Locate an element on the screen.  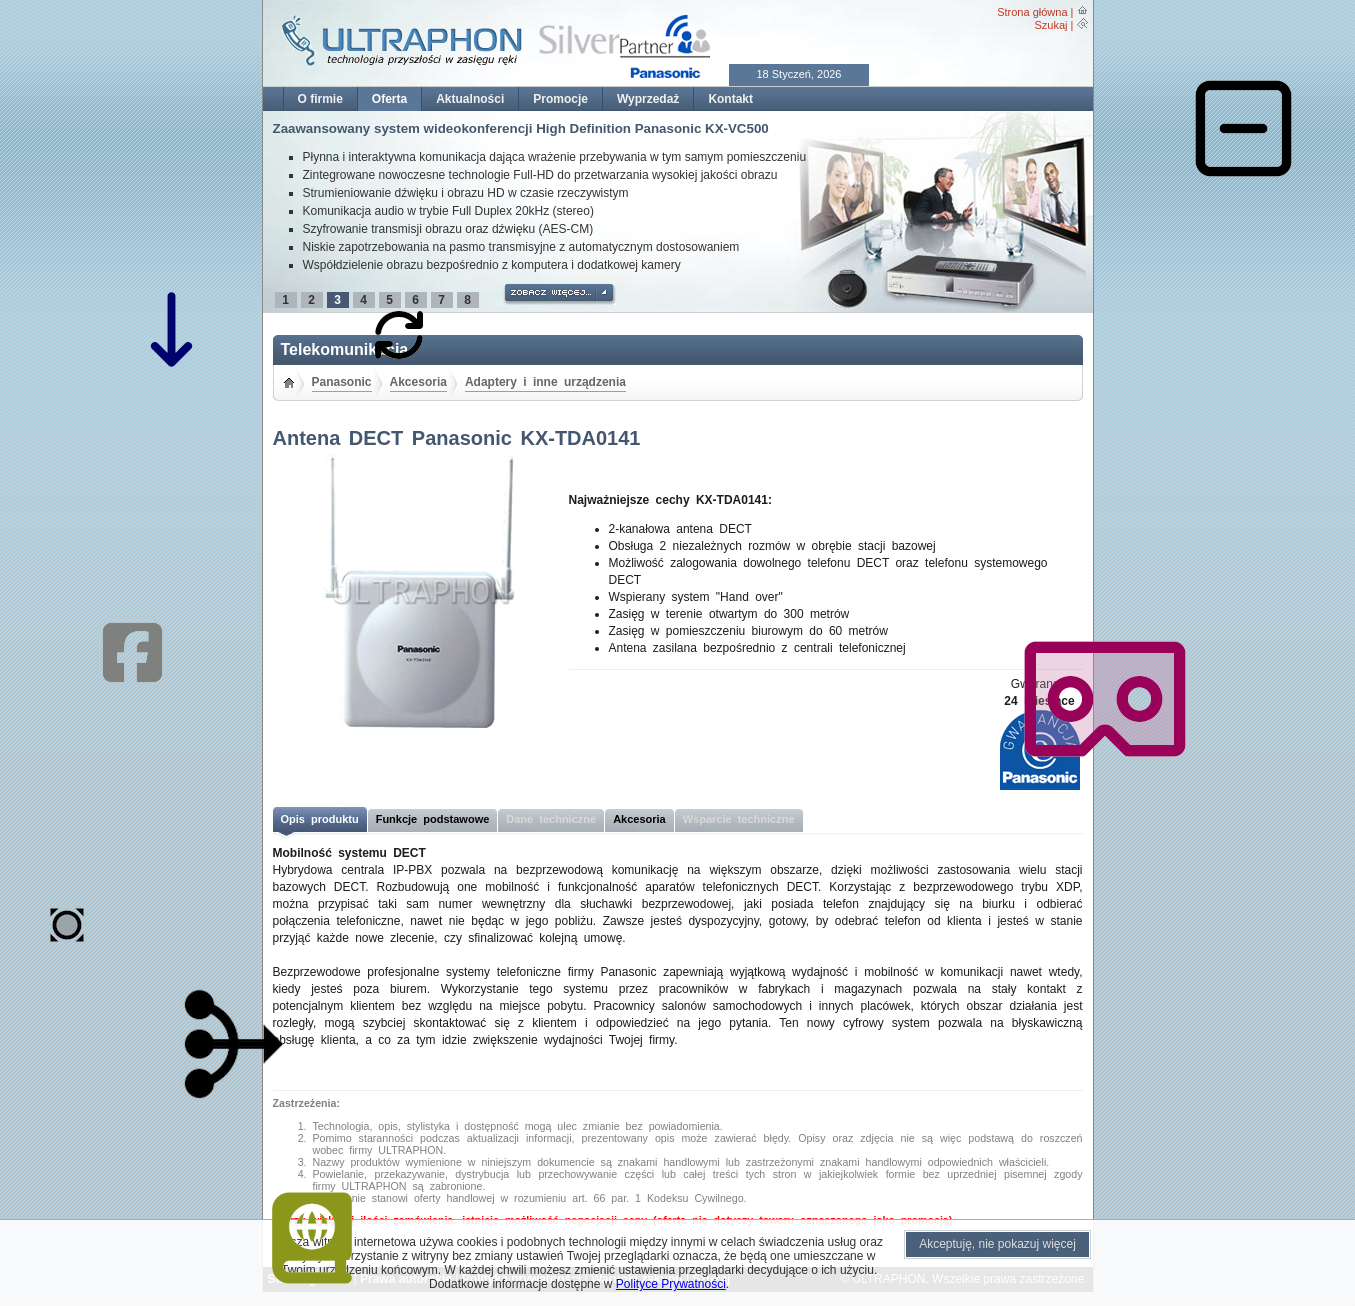
collapse or minimize a section is located at coordinates (1243, 128).